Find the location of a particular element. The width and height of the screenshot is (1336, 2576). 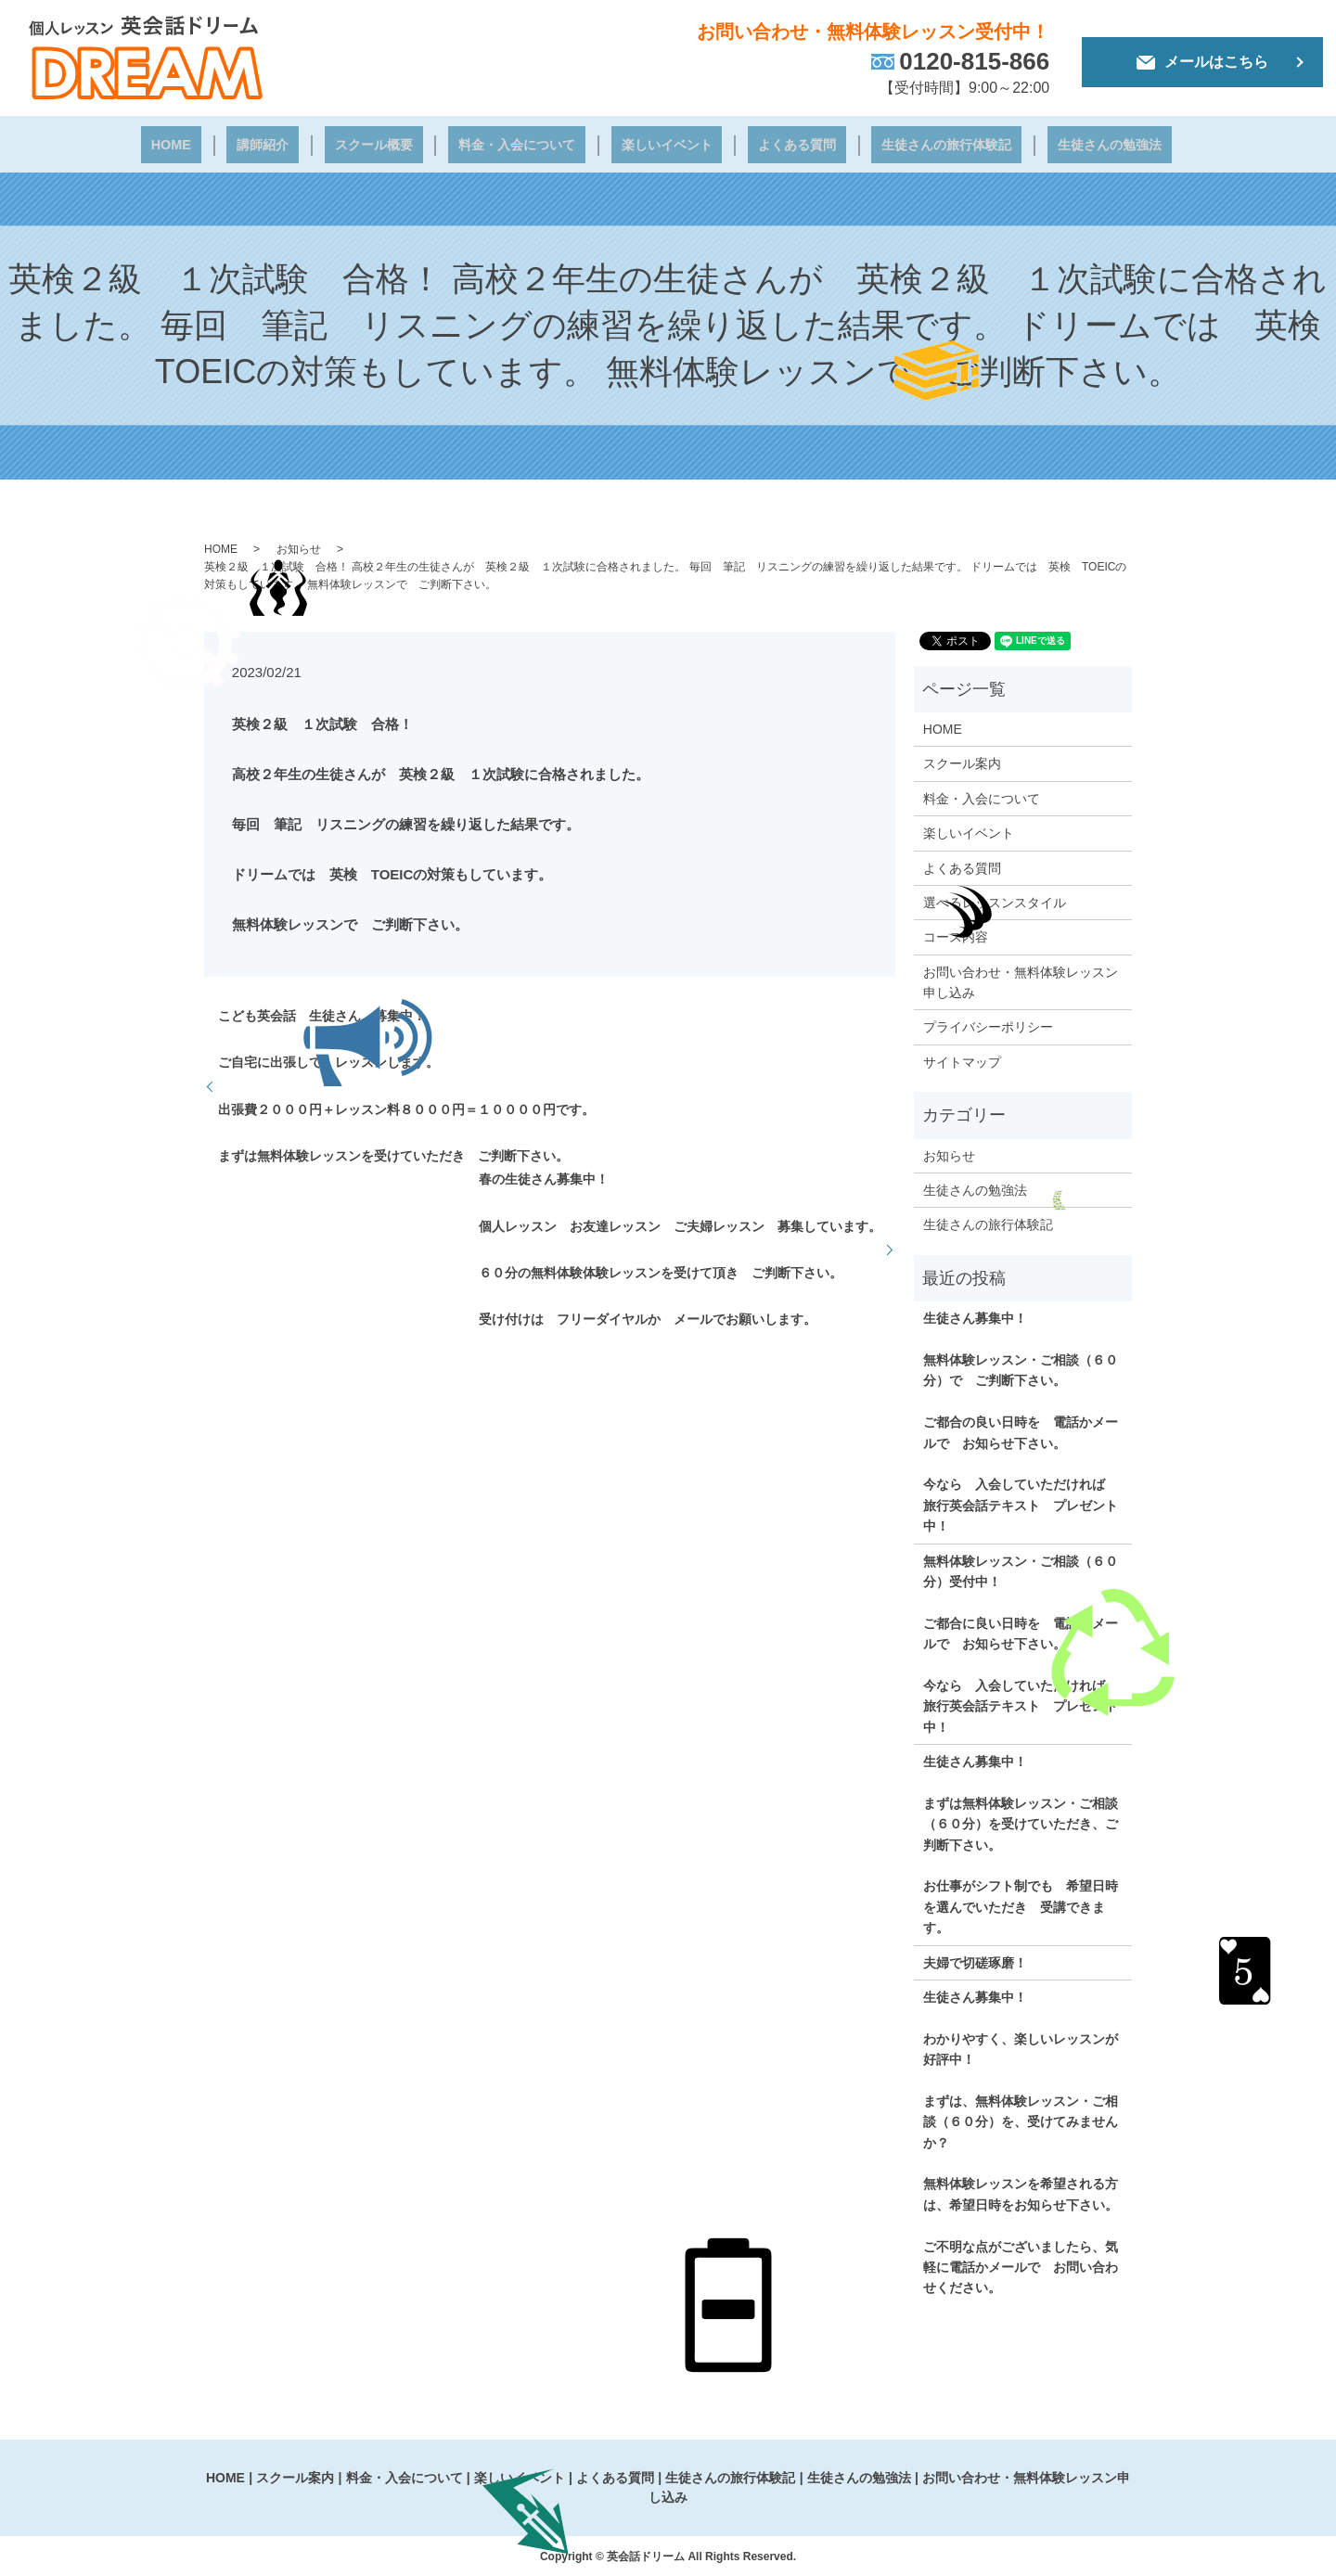

activate ricochet or bouncing attack ability is located at coordinates (525, 2511).